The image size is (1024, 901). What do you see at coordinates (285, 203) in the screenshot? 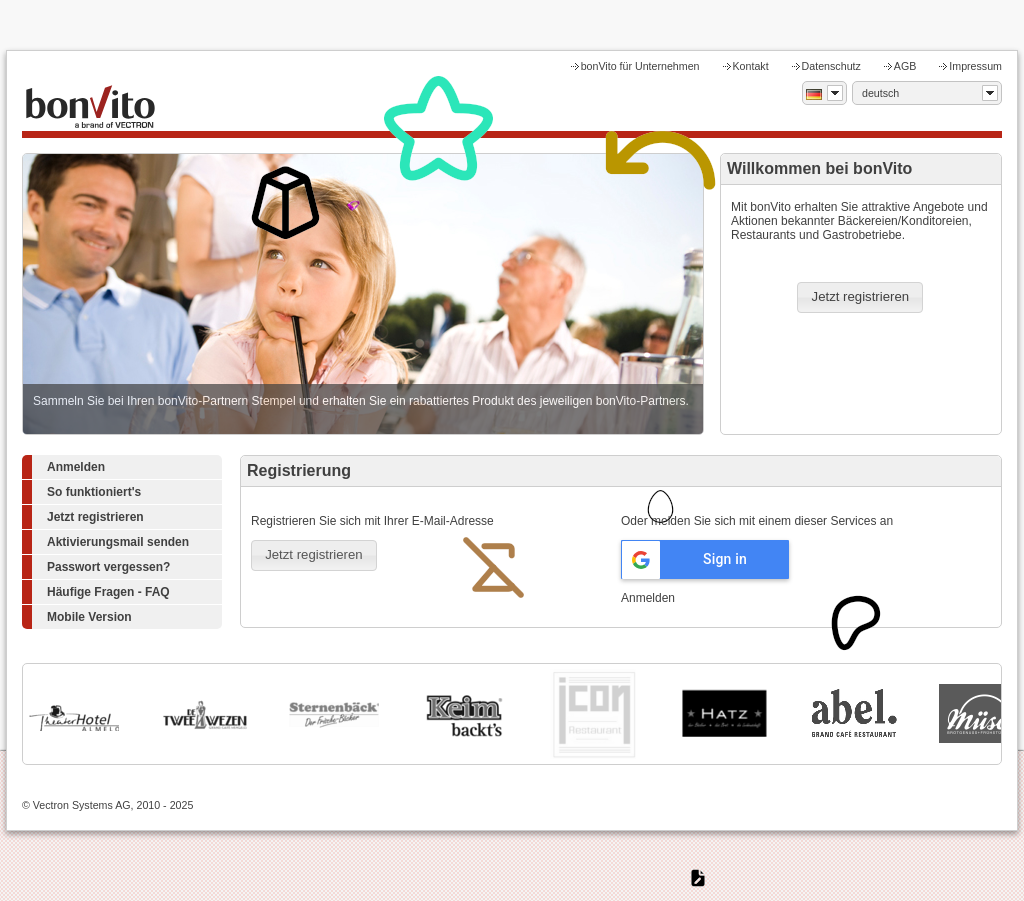
I see `view 3D object or model` at bounding box center [285, 203].